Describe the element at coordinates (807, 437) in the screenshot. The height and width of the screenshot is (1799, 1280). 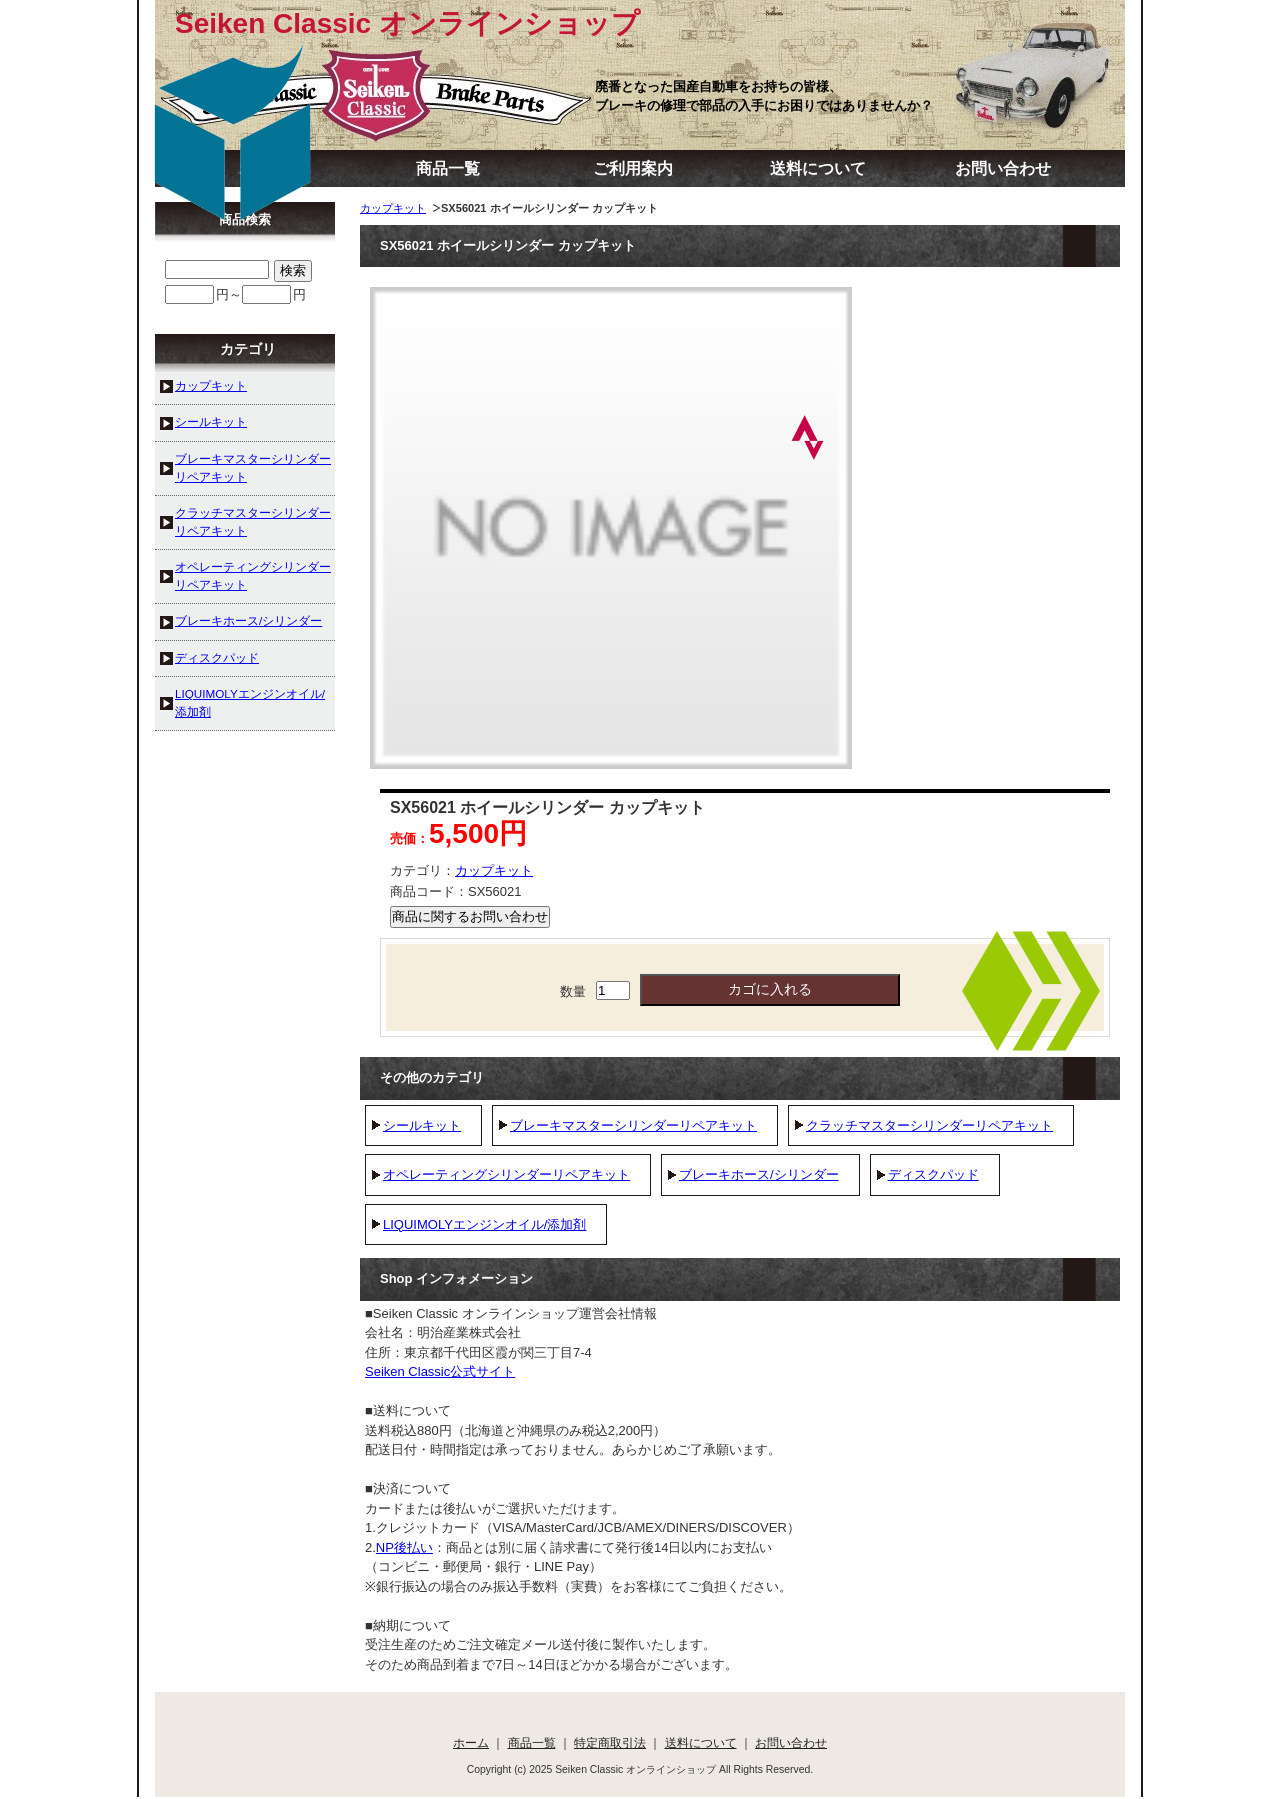
I see `open the Strava app` at that location.